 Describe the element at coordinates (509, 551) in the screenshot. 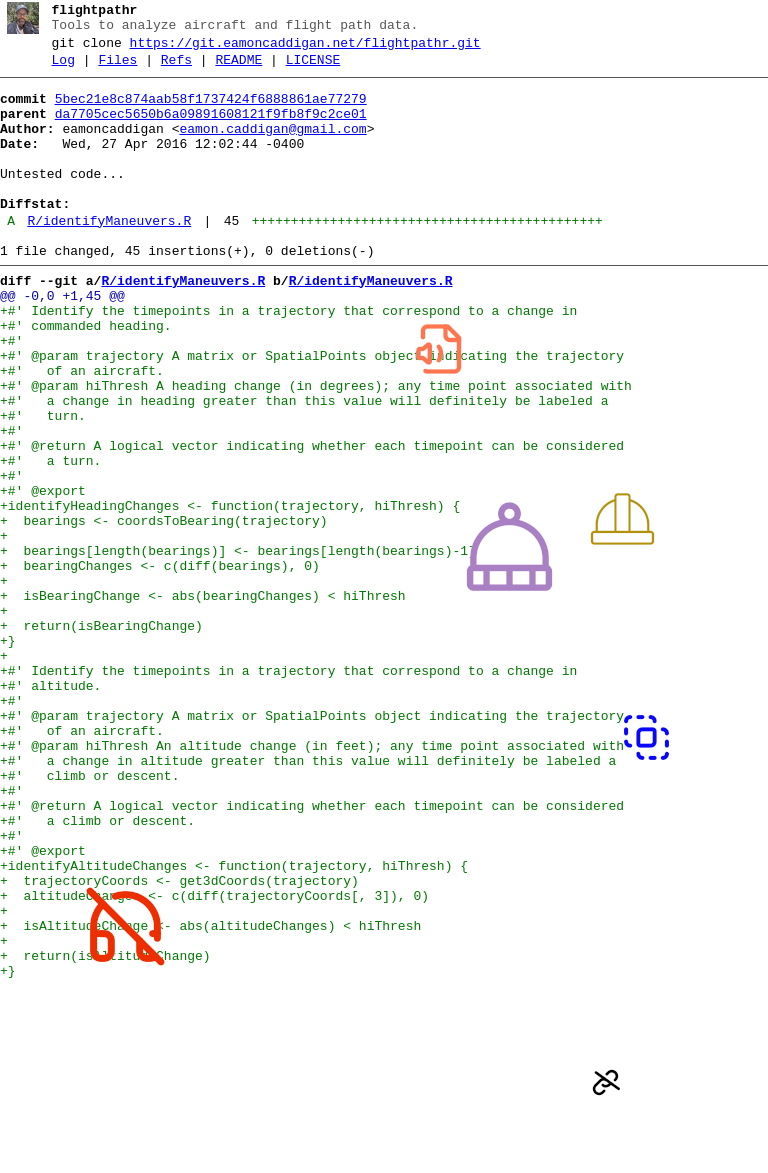

I see `select winter or cold weather category` at that location.